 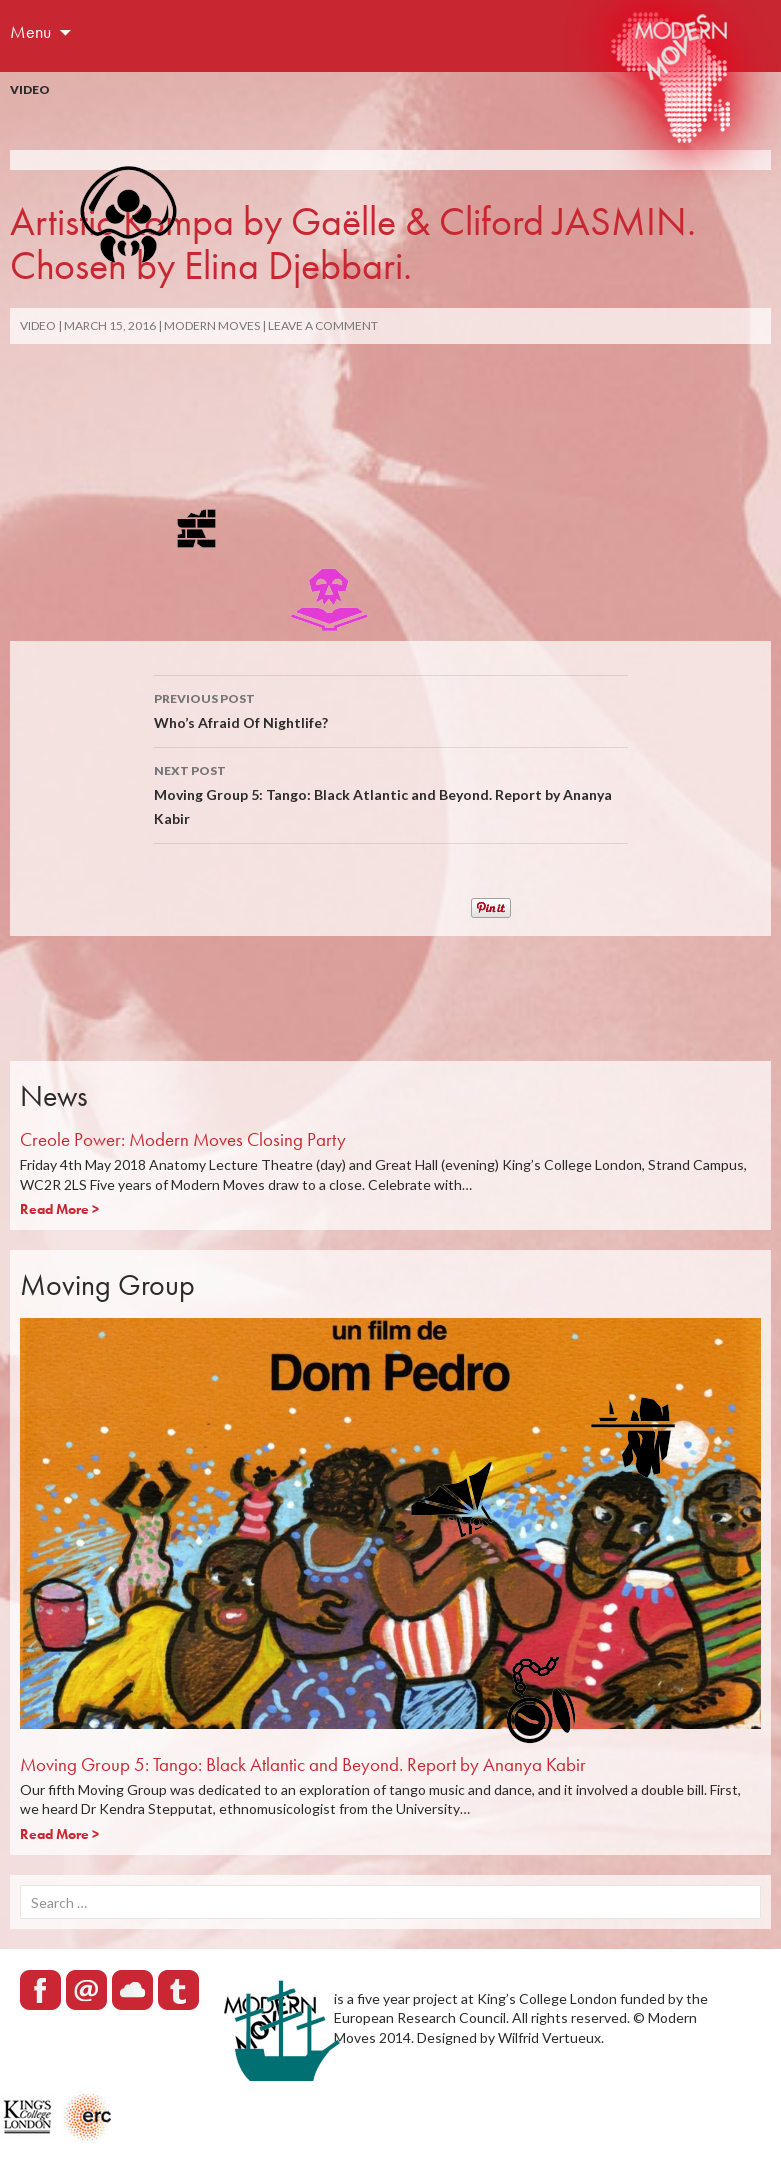 I want to click on view death note or cursed book item in game inventory, so click(x=329, y=602).